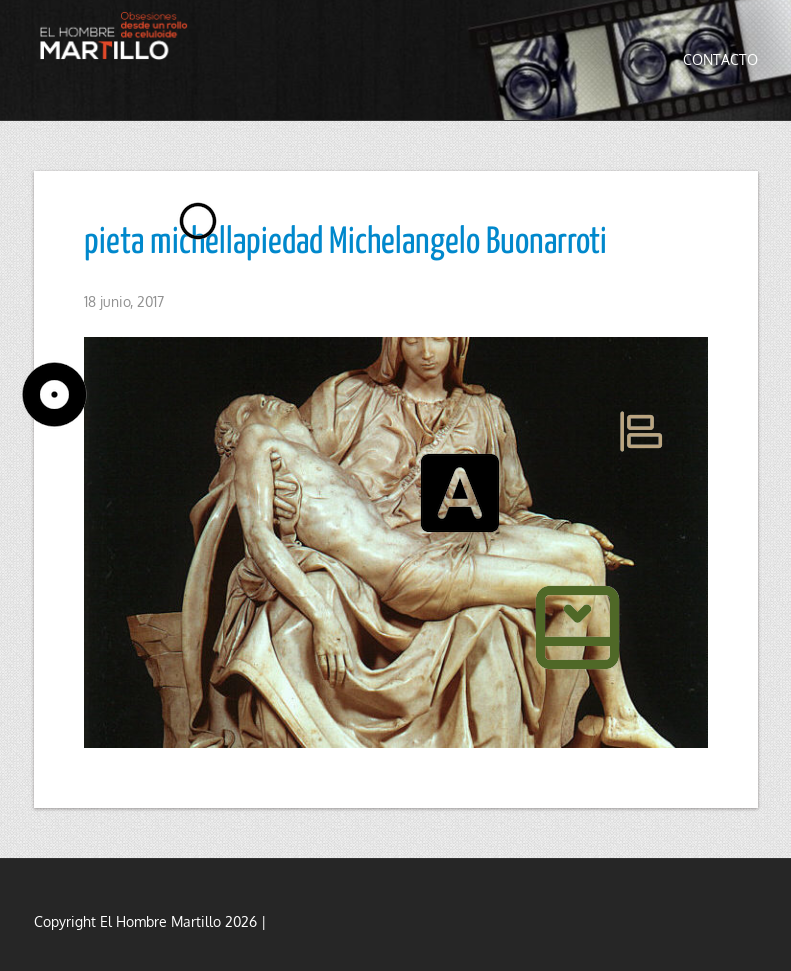 This screenshot has height=971, width=791. Describe the element at coordinates (460, 493) in the screenshot. I see `download or install a new font` at that location.